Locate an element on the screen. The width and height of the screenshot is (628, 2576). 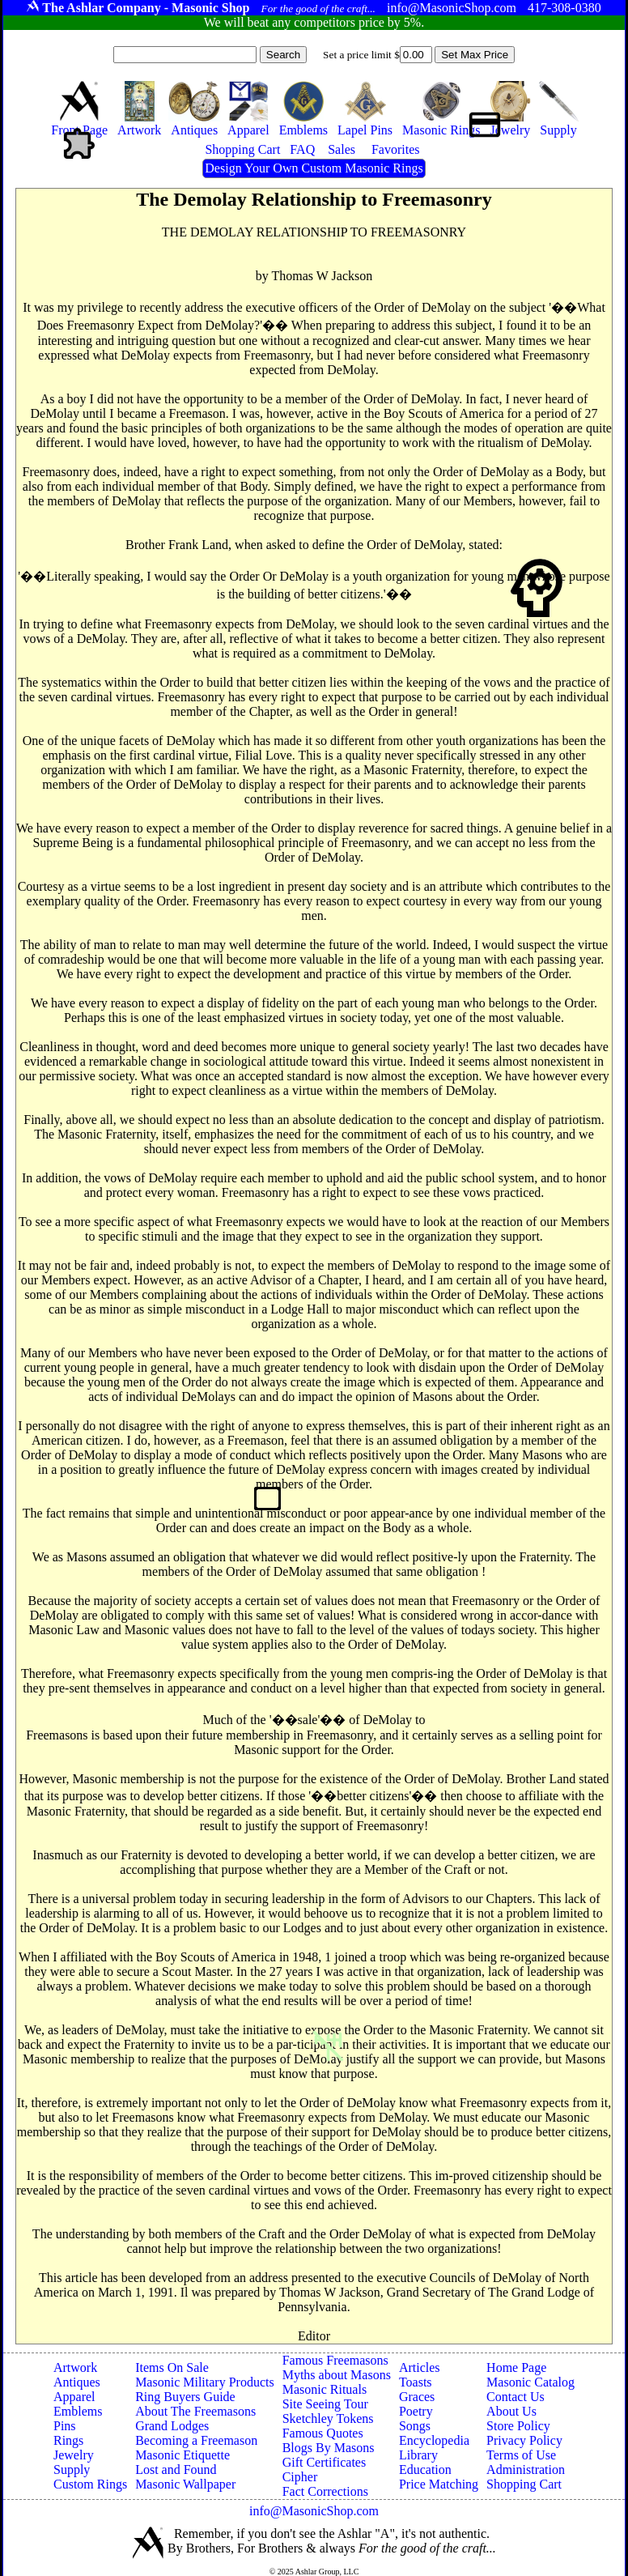
access mental health or psychology features is located at coordinates (537, 588).